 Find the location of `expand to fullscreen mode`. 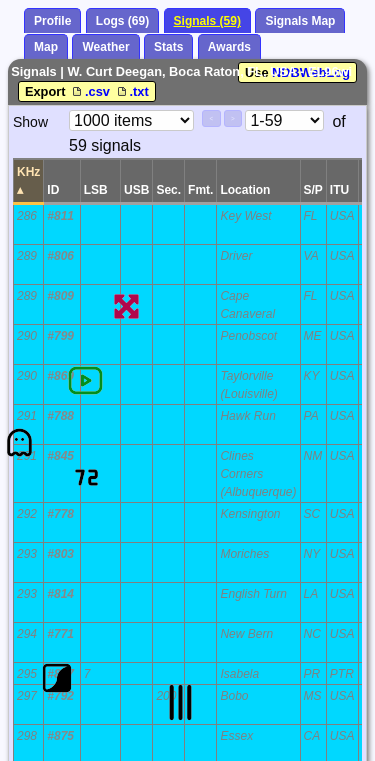

expand to fullscreen mode is located at coordinates (126, 306).